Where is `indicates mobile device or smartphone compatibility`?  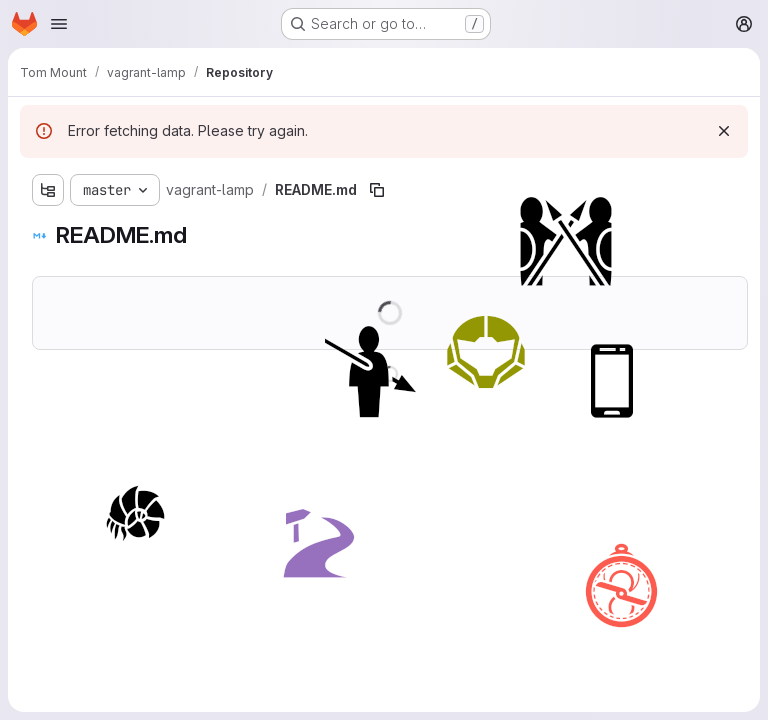 indicates mobile device or smartphone compatibility is located at coordinates (612, 381).